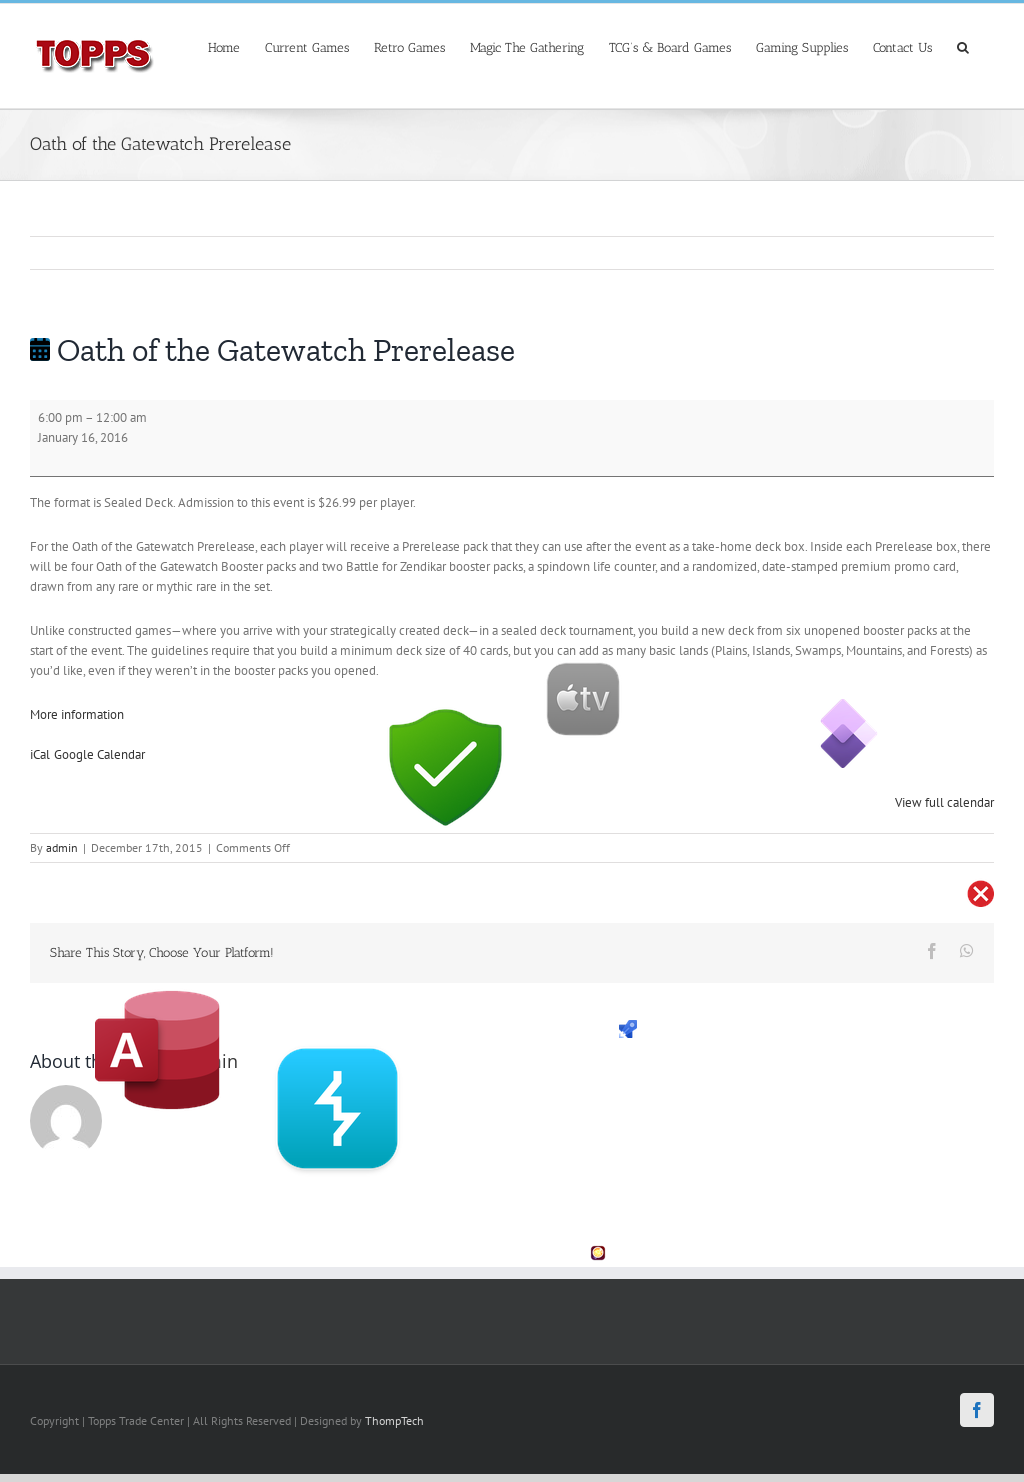 This screenshot has height=1482, width=1024. Describe the element at coordinates (445, 767) in the screenshot. I see `indicates system security check passed` at that location.